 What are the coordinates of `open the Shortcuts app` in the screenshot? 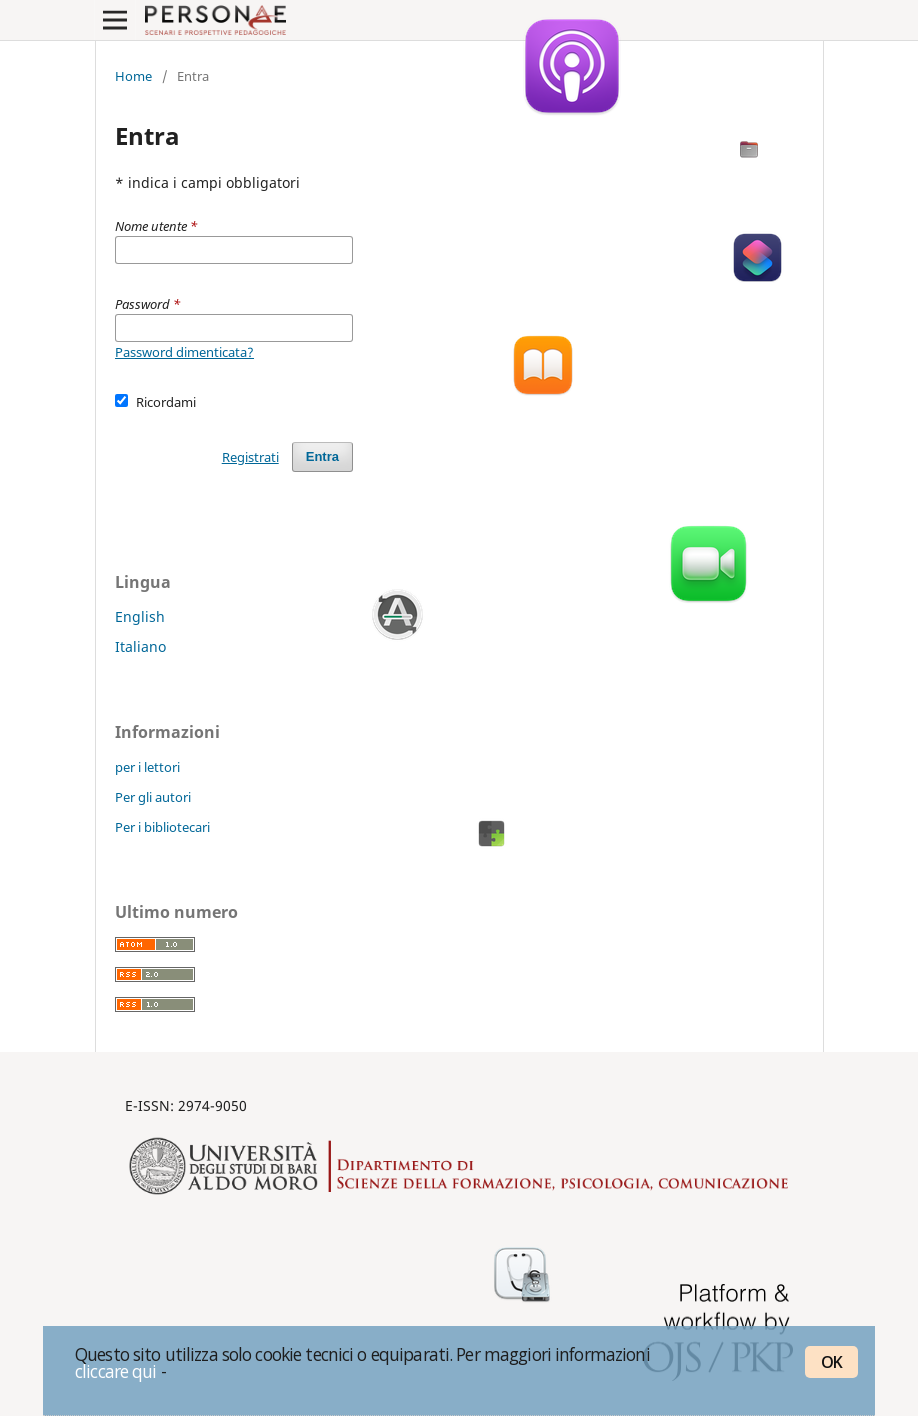 It's located at (757, 257).